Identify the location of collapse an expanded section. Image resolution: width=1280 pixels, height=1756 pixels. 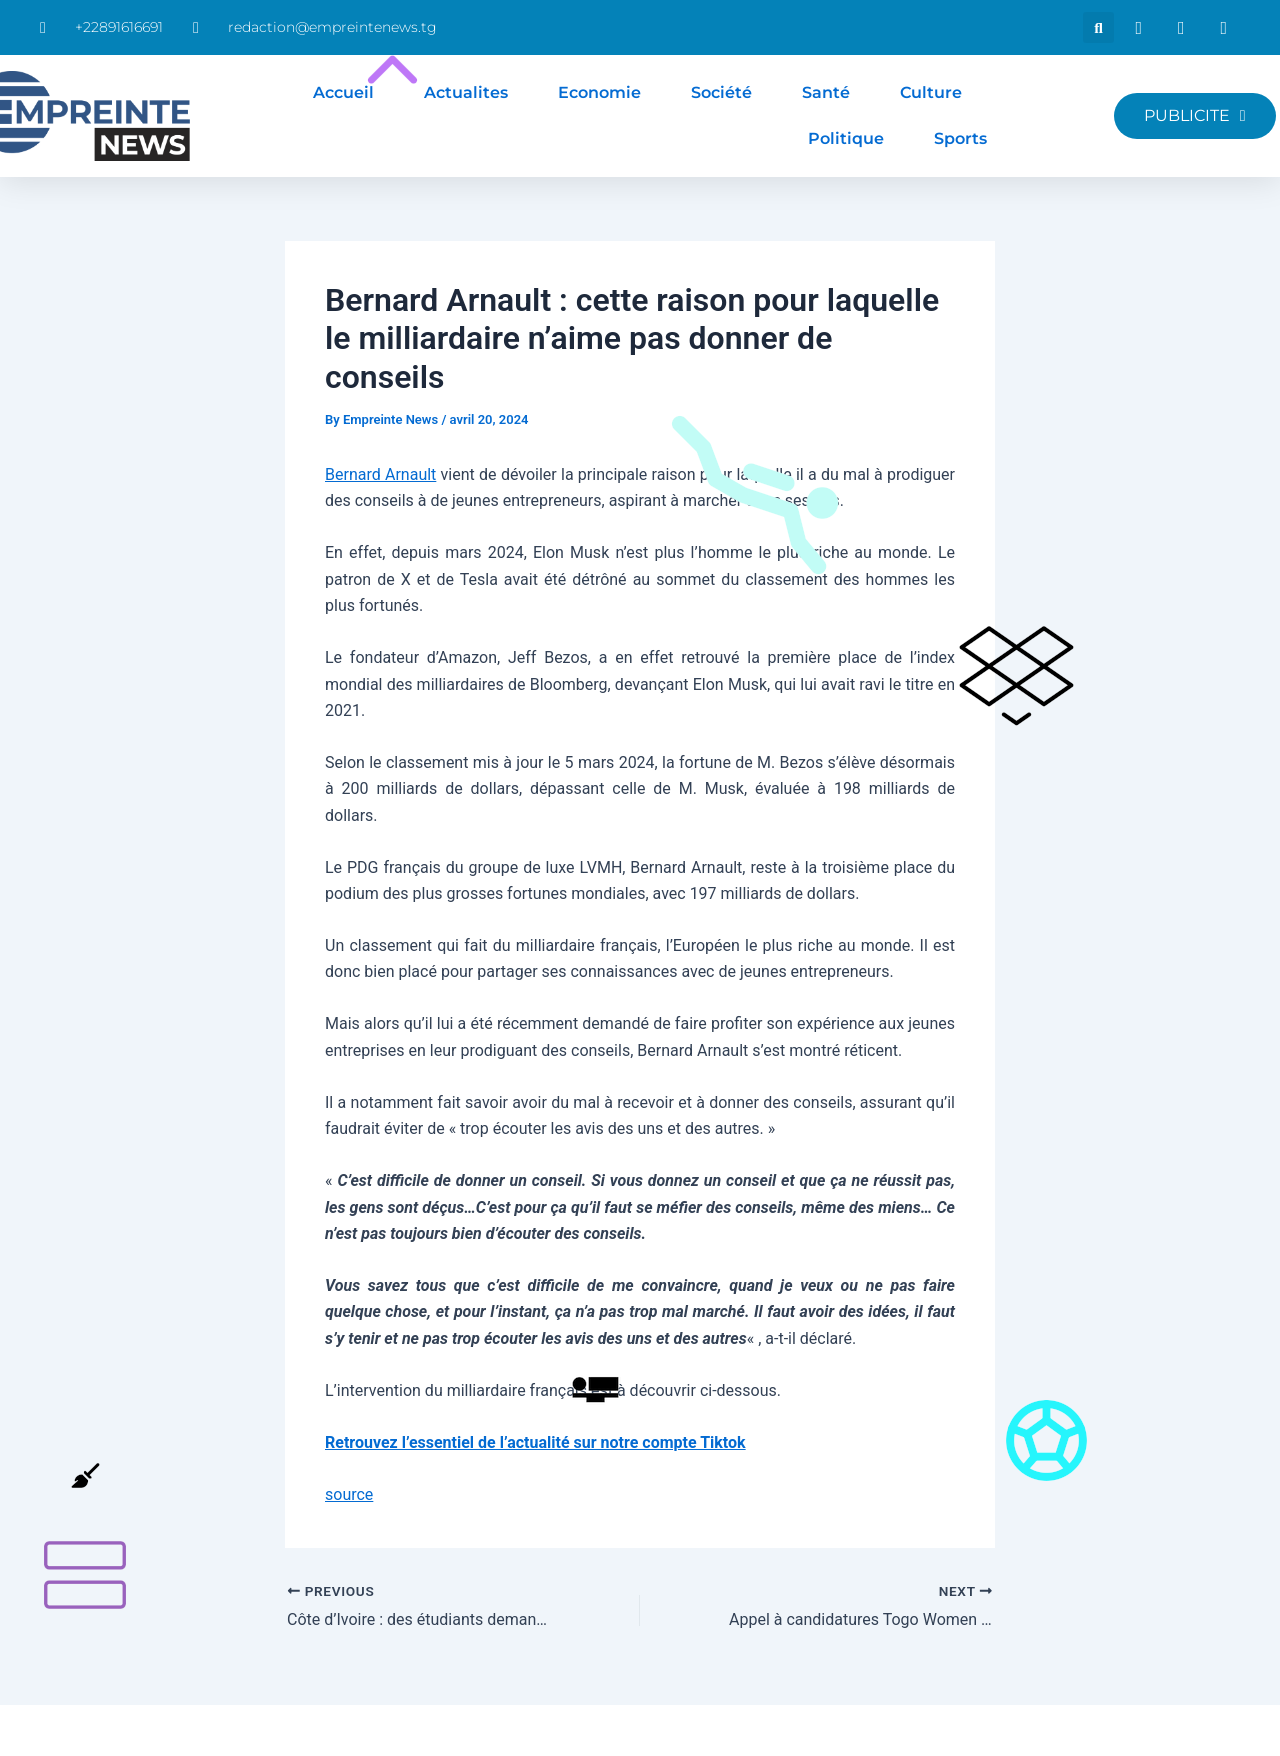
(392, 82).